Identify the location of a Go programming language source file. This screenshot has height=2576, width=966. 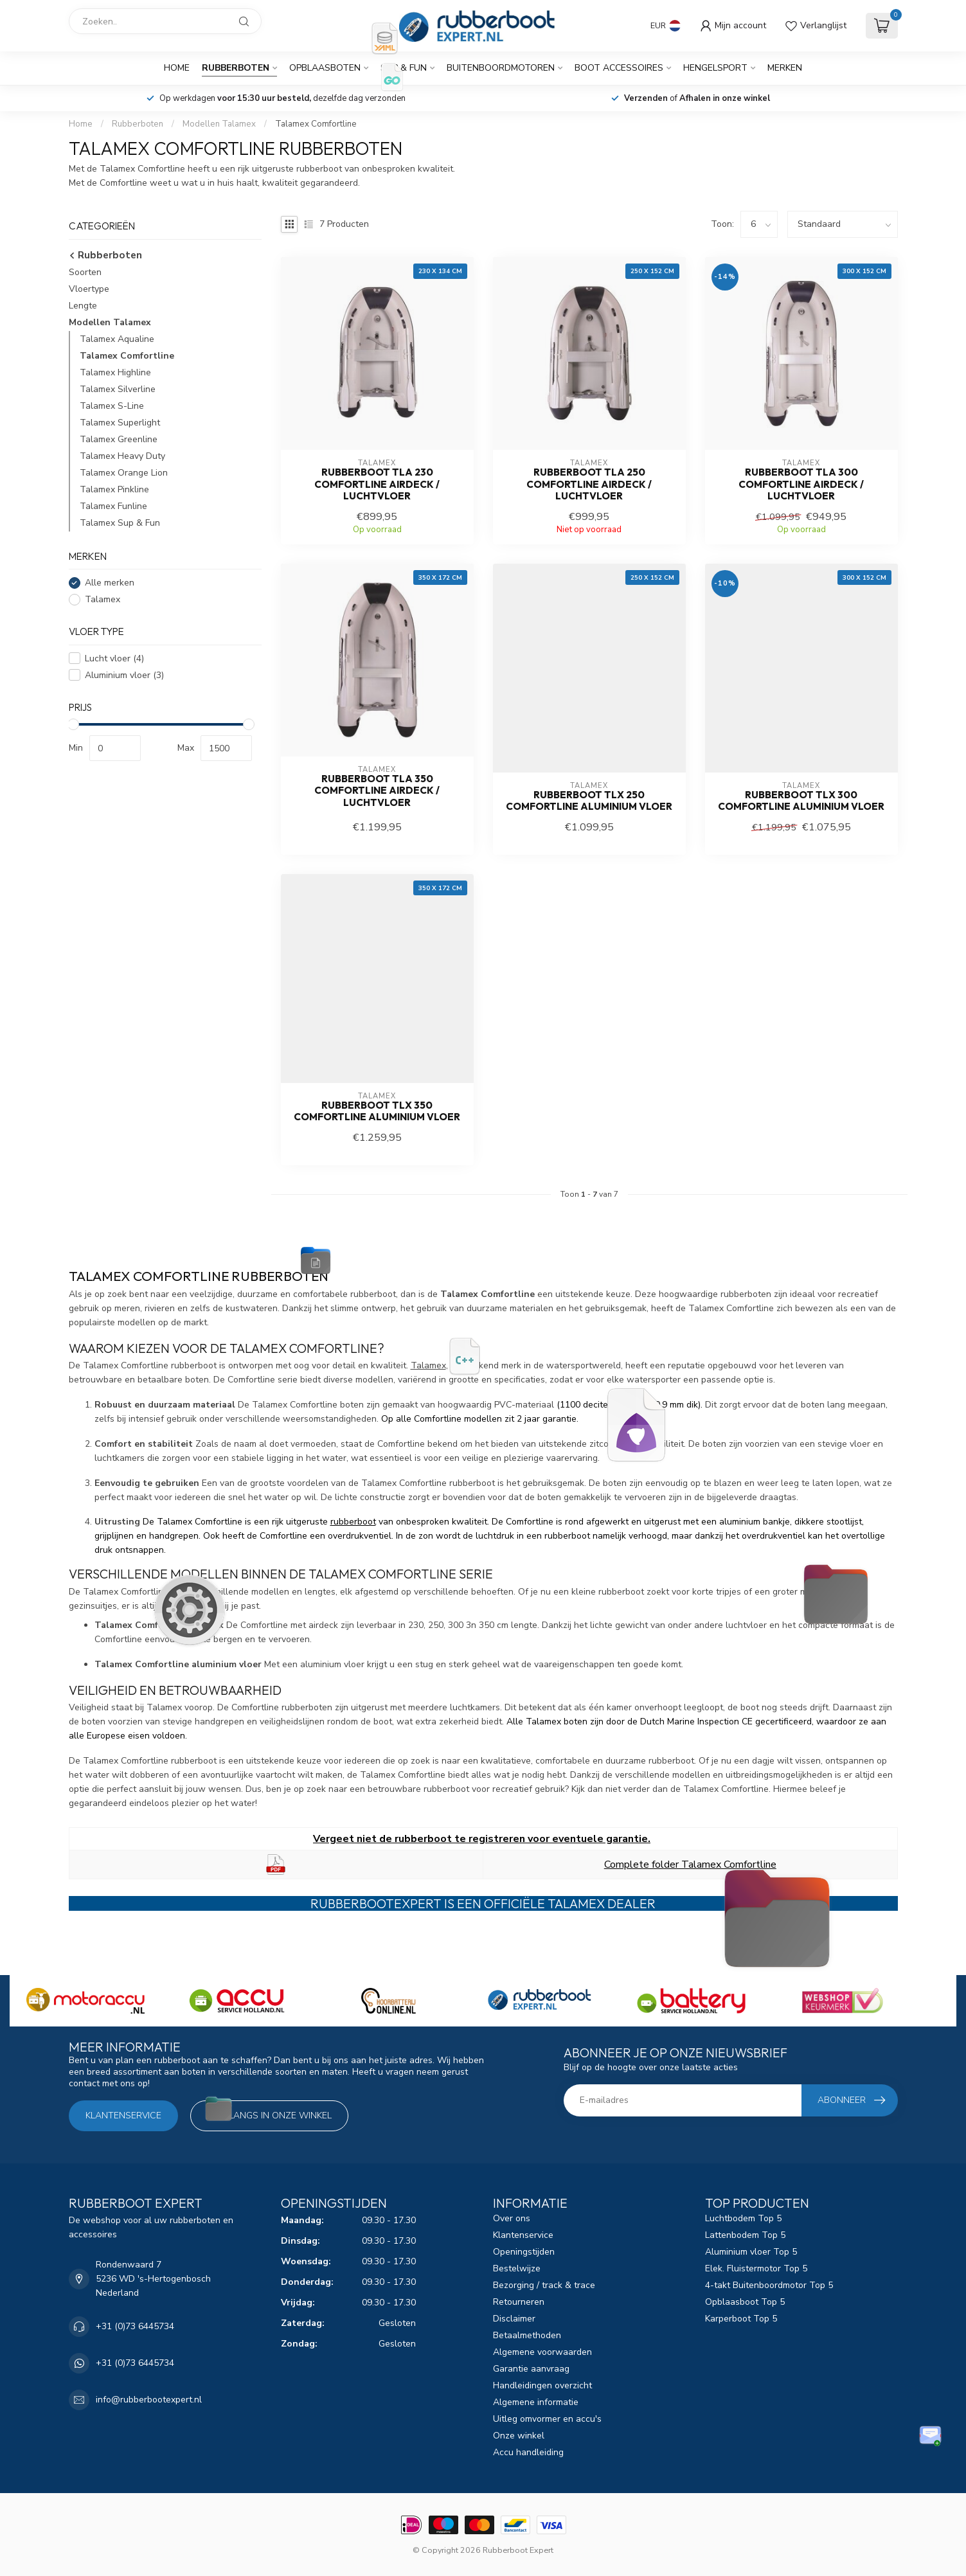
(392, 77).